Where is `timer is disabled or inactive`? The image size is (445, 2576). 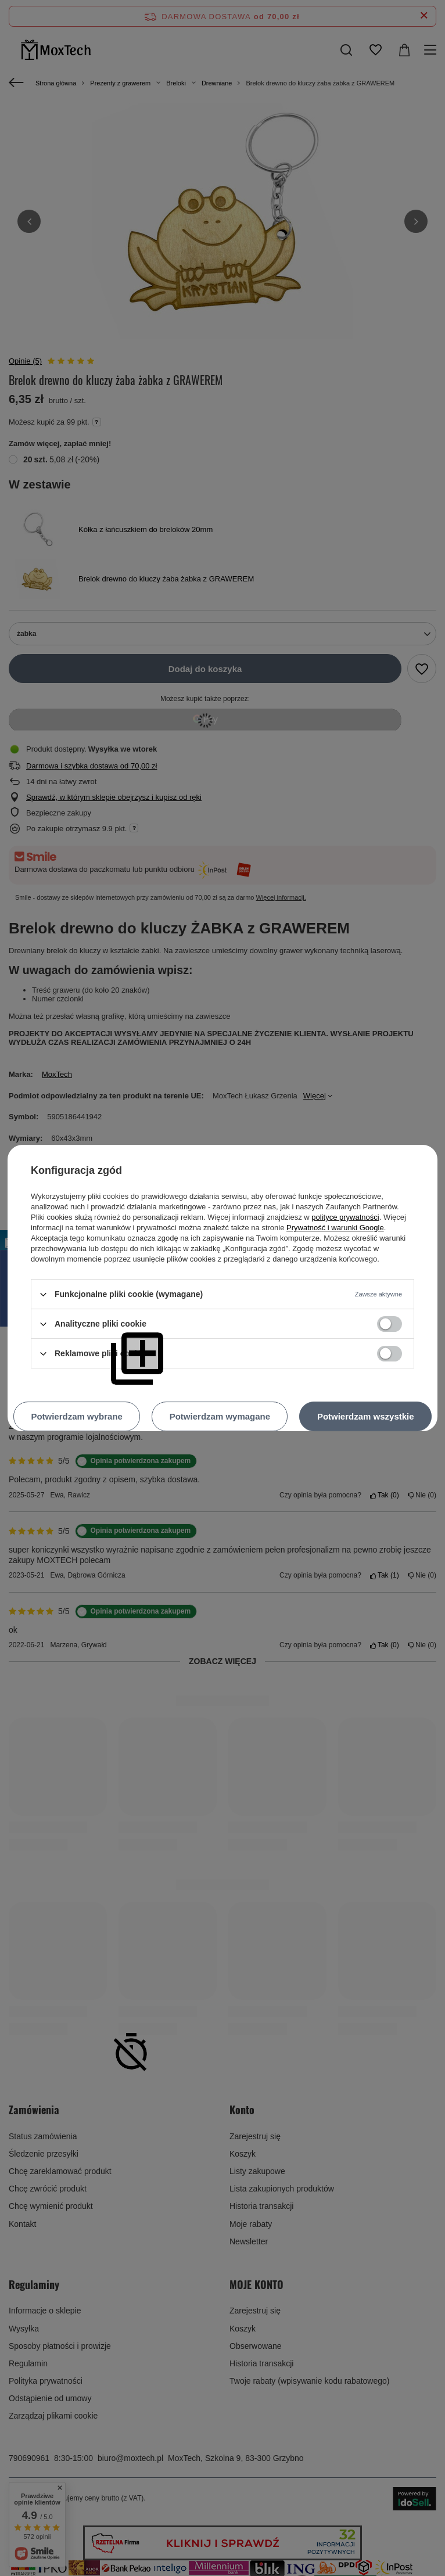 timer is disabled or inactive is located at coordinates (131, 2052).